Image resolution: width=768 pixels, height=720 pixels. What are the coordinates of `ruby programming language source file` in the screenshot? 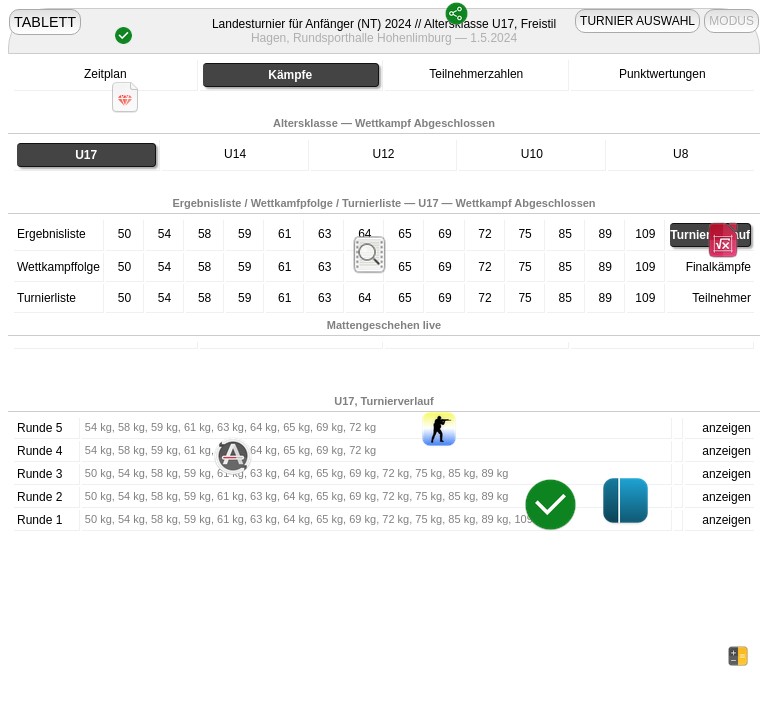 It's located at (125, 97).